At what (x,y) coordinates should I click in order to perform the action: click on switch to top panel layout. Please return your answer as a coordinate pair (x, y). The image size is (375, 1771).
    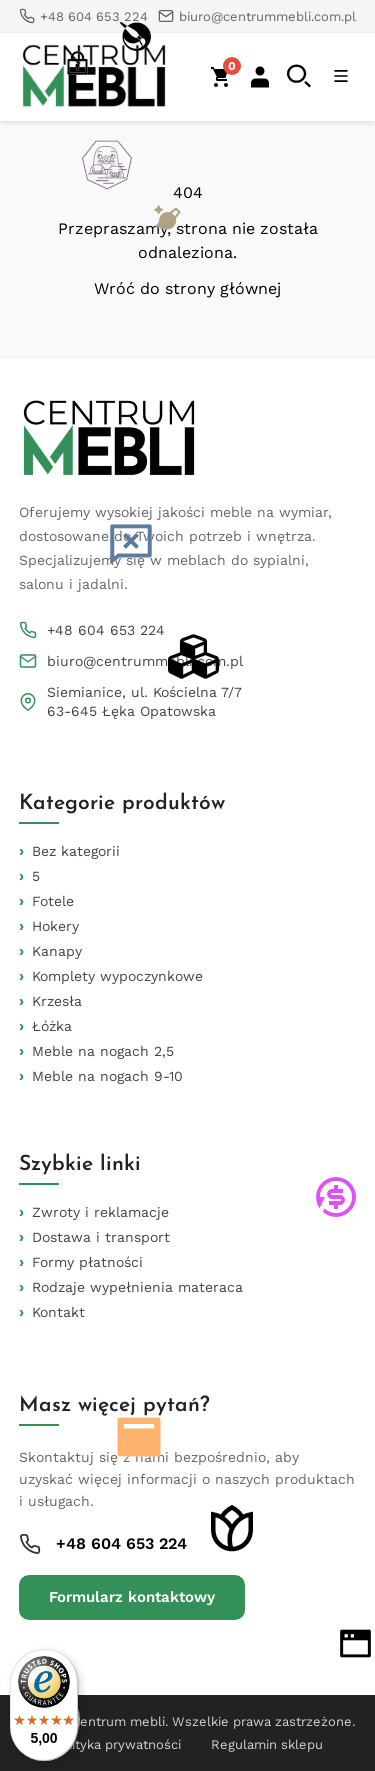
    Looking at the image, I should click on (139, 1437).